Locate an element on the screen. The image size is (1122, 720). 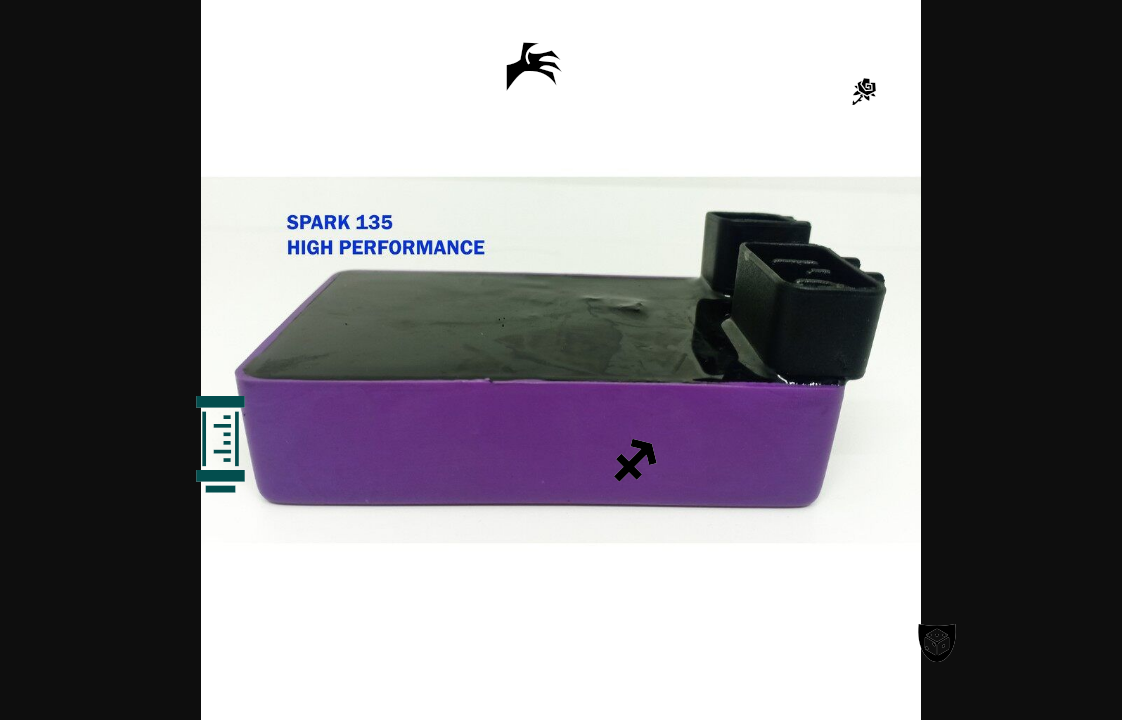
select evil or dark faction in game is located at coordinates (534, 67).